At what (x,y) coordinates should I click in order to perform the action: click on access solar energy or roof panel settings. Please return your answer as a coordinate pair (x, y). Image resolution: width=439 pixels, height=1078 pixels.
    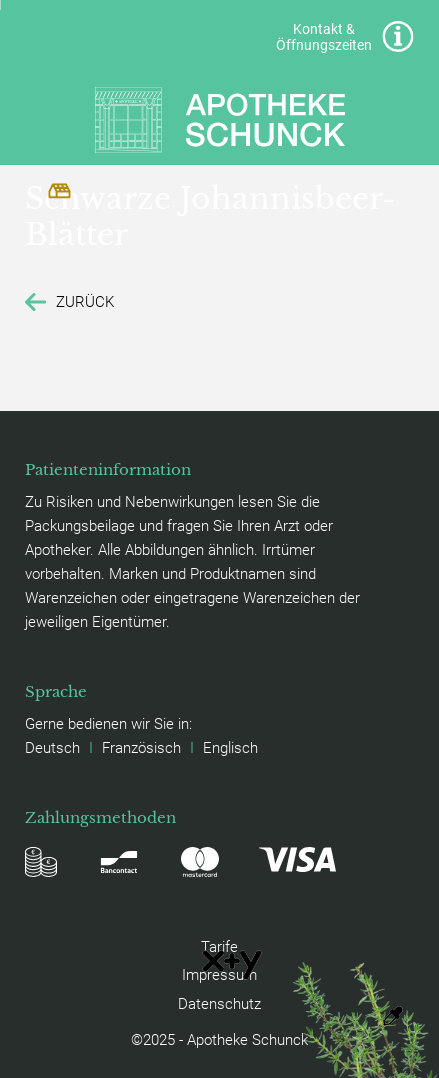
    Looking at the image, I should click on (59, 191).